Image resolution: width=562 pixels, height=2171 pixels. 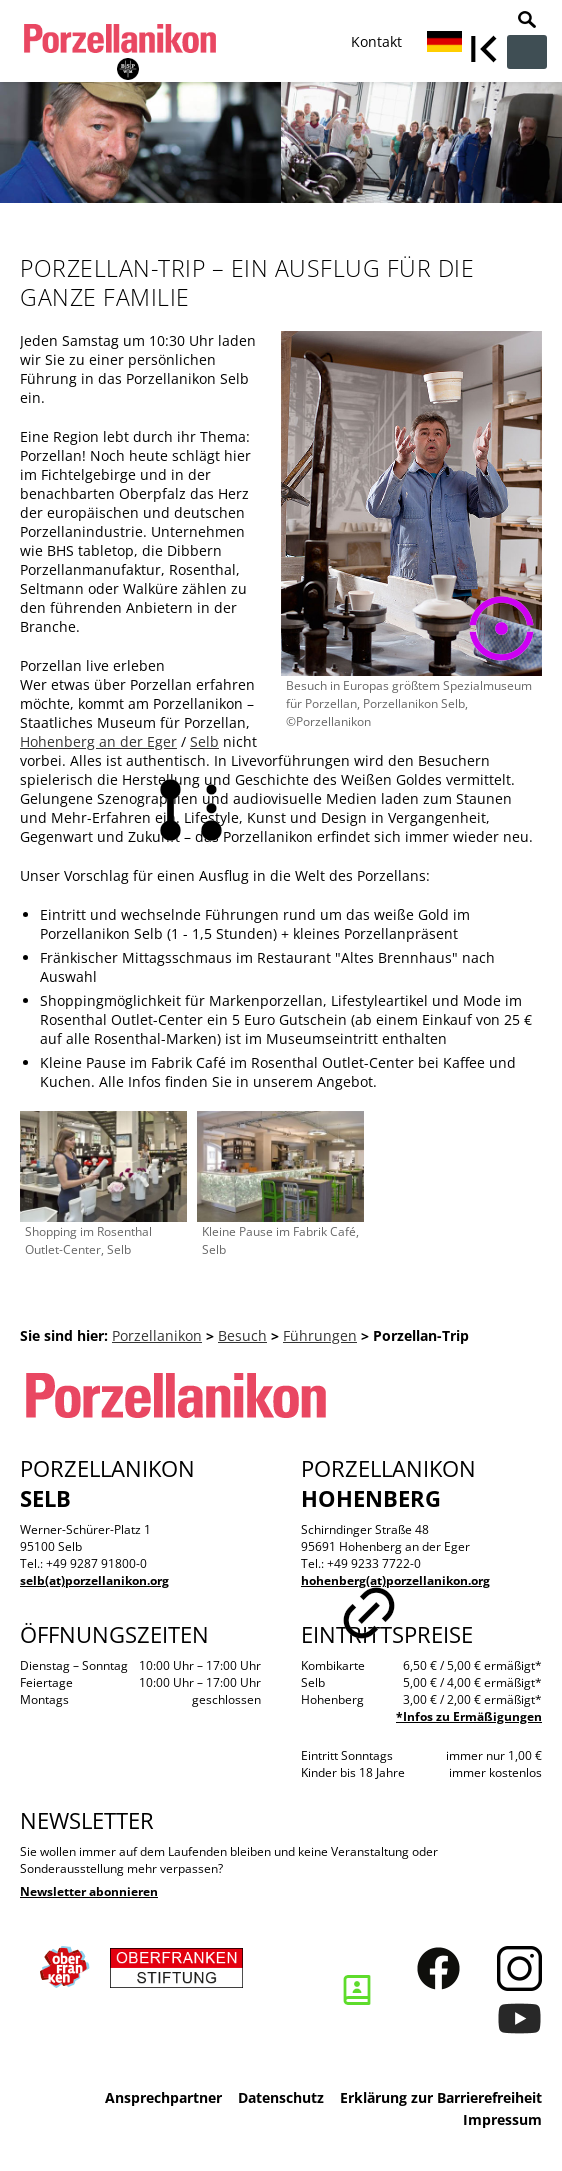 What do you see at coordinates (369, 1613) in the screenshot?
I see `insert or add a hyperlink` at bounding box center [369, 1613].